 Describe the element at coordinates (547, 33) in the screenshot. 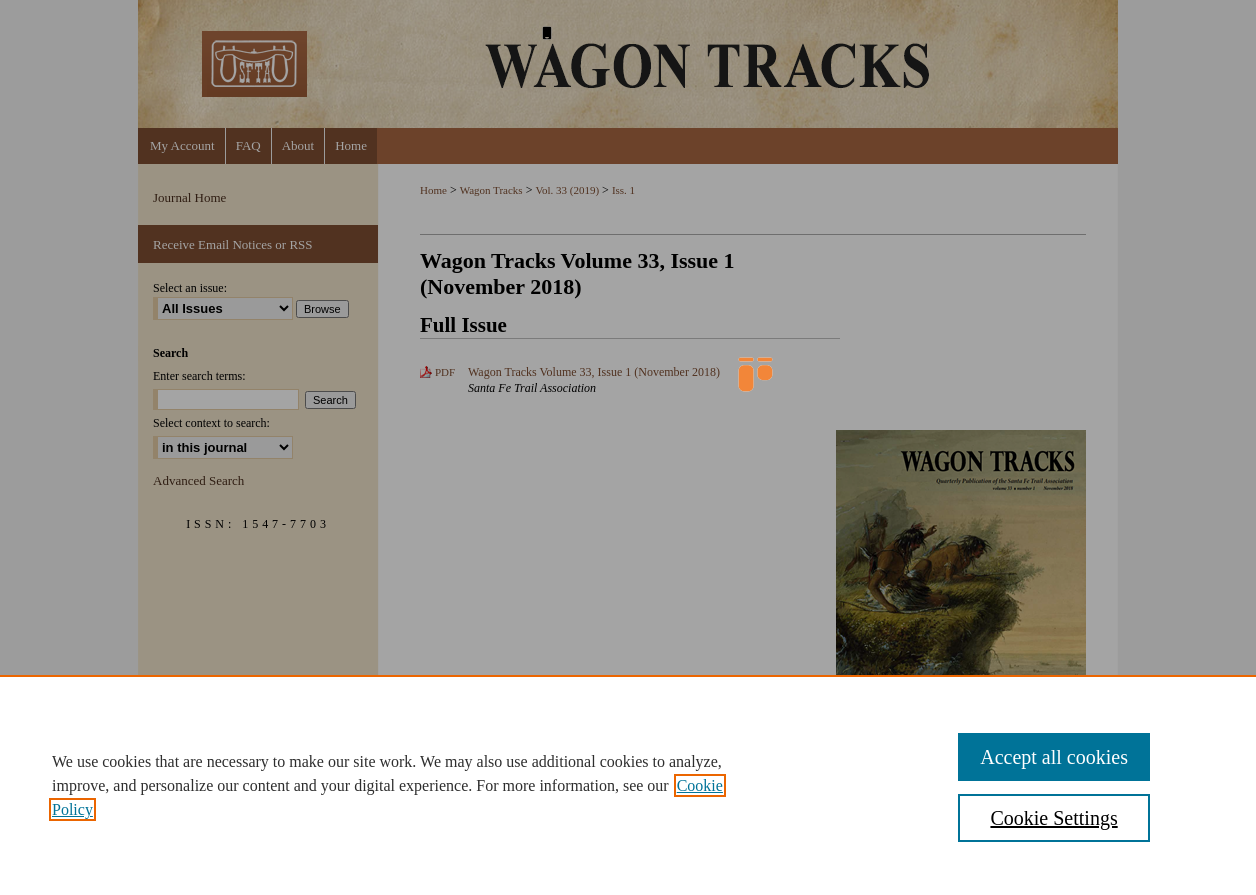

I see `call or text from mobile device` at that location.